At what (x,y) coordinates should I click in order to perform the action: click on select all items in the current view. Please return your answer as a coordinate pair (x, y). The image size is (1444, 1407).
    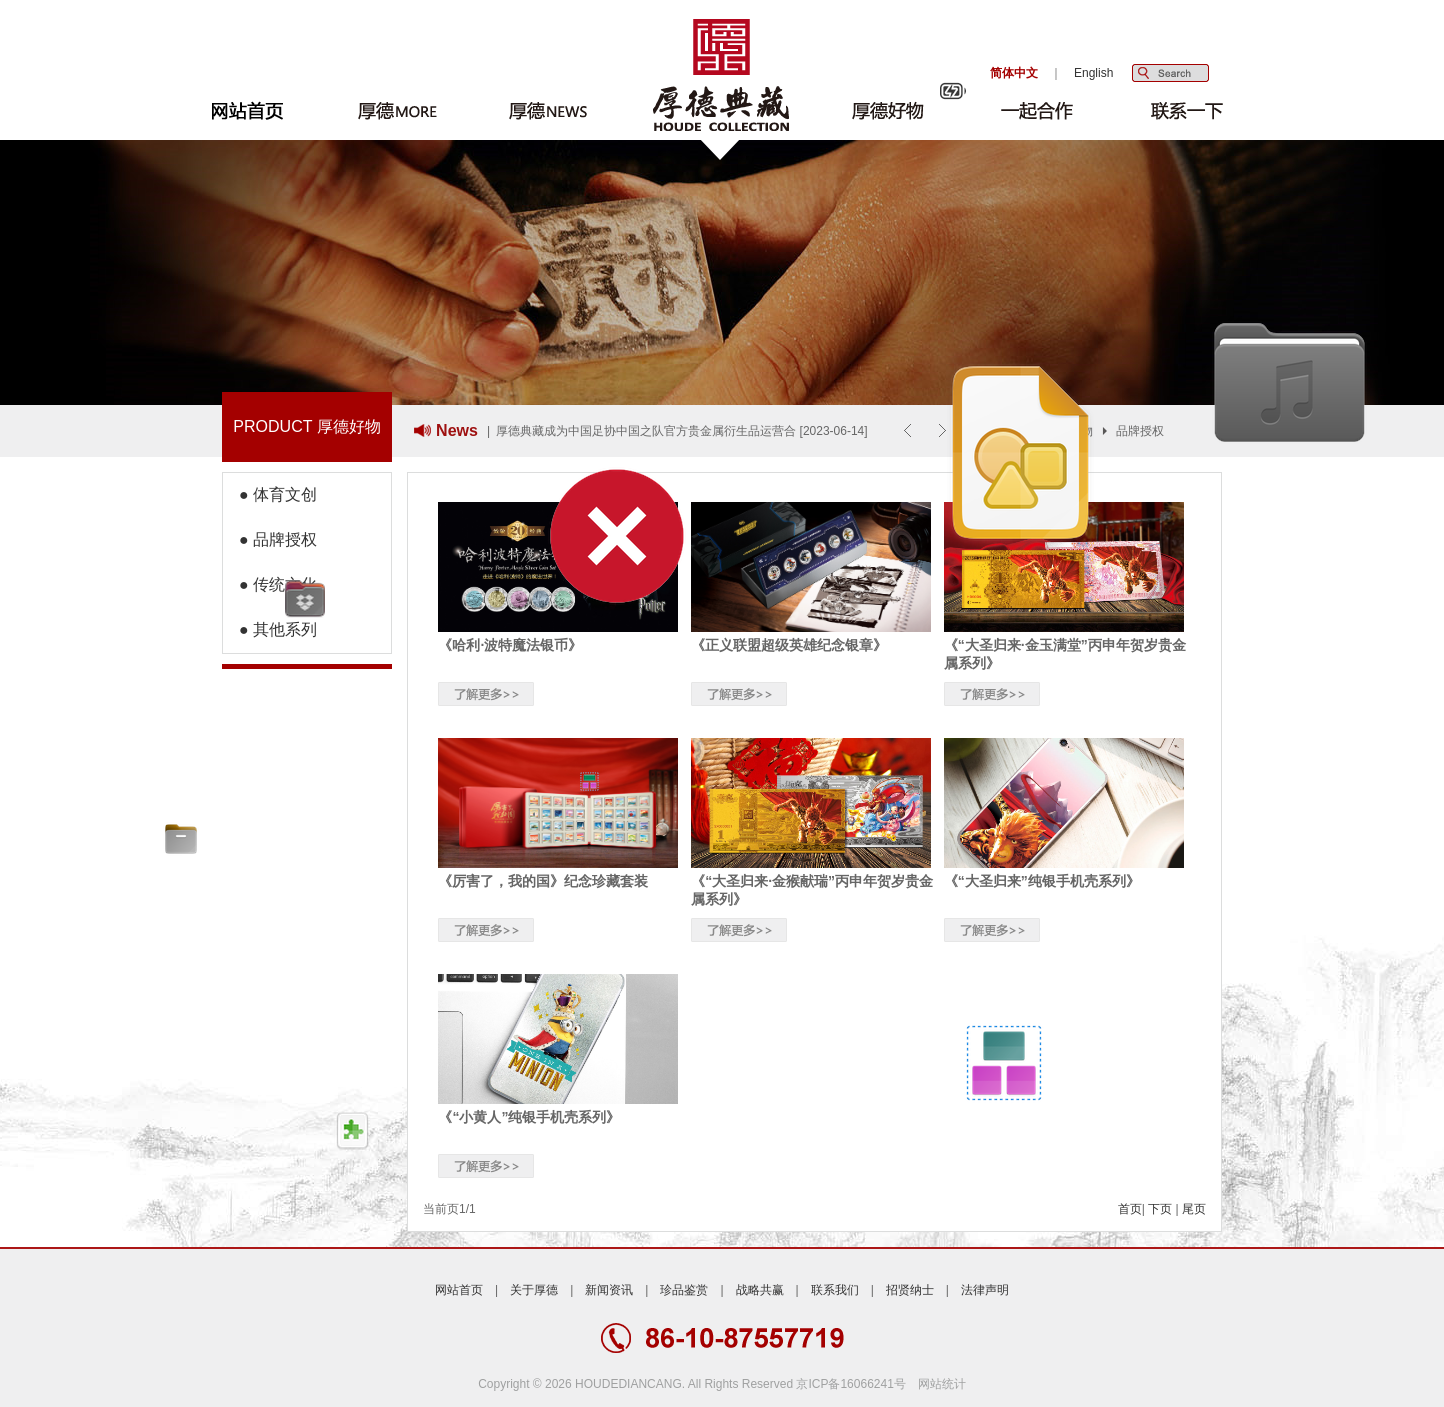
    Looking at the image, I should click on (589, 781).